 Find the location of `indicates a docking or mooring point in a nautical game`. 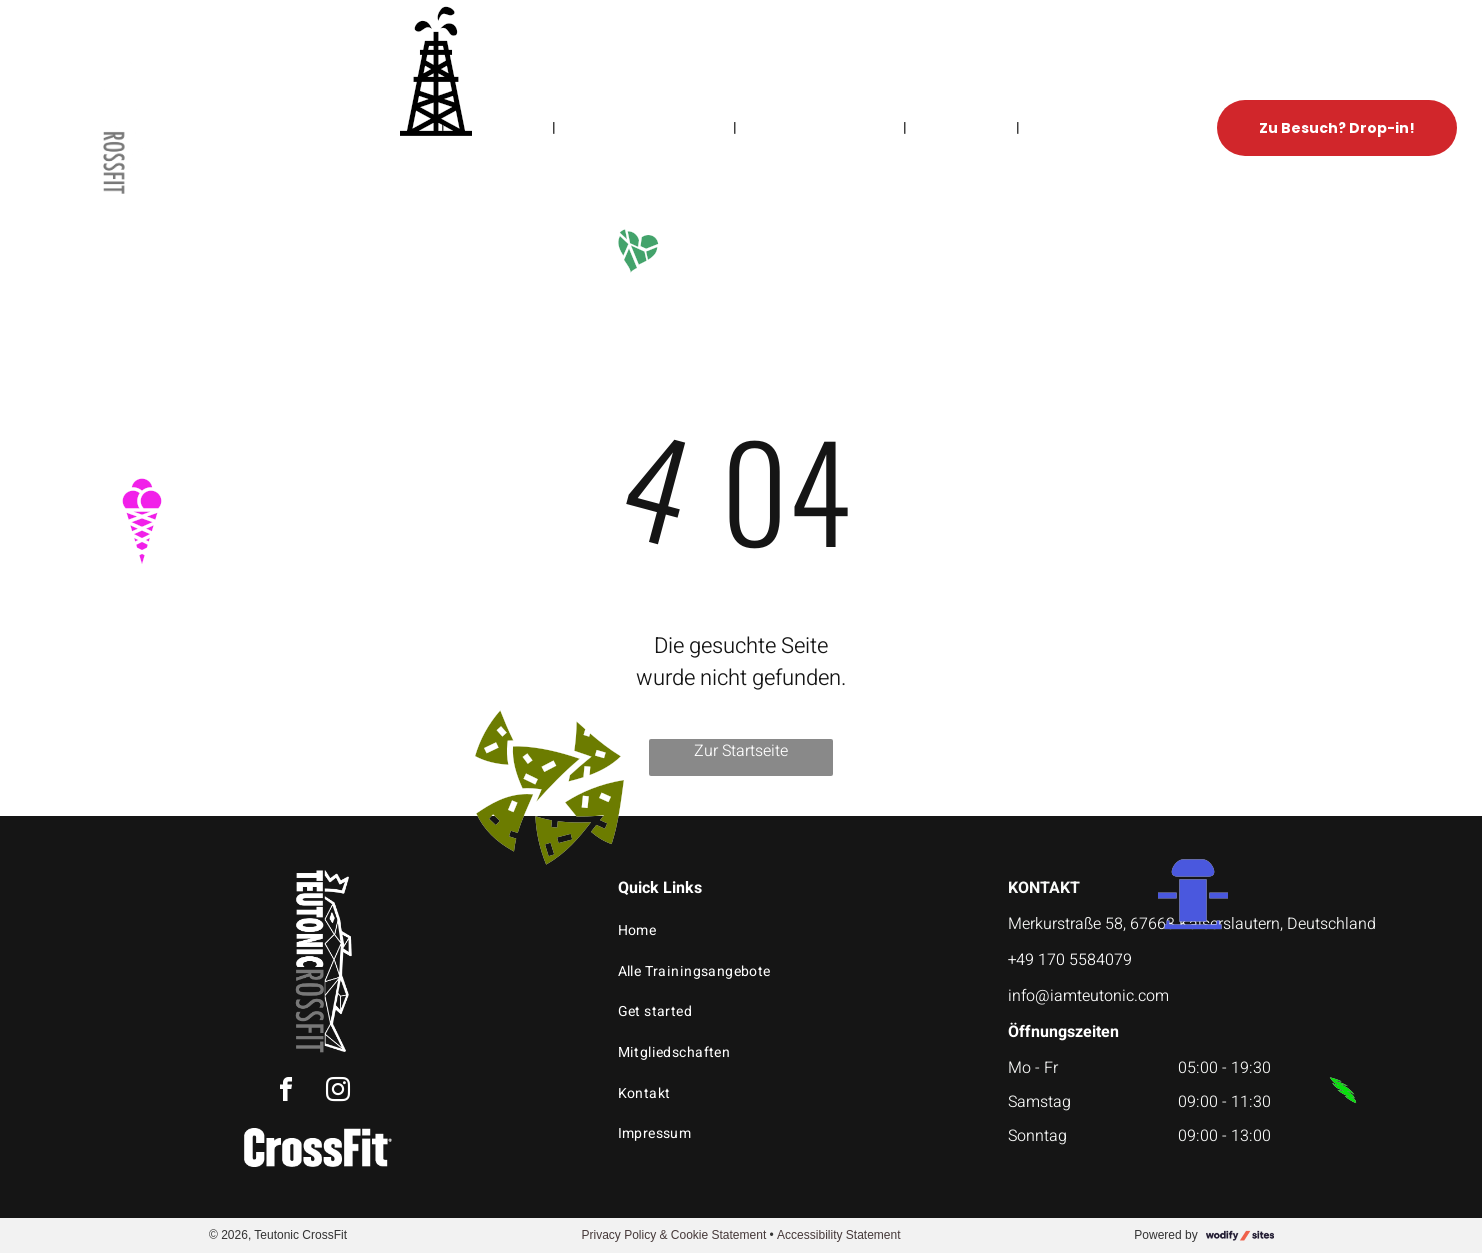

indicates a docking or mooring point in a nautical game is located at coordinates (1193, 893).